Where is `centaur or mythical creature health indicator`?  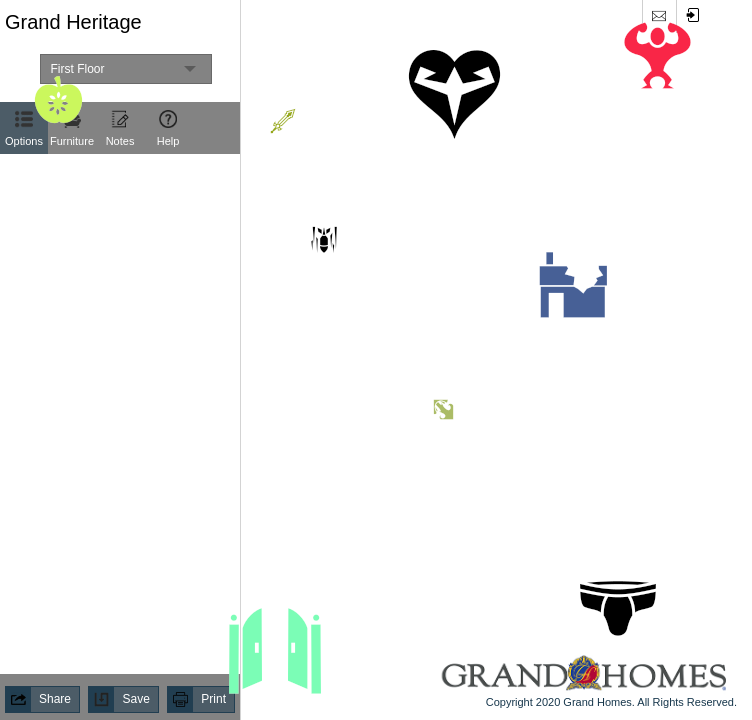
centaur or mythical creature health indicator is located at coordinates (454, 94).